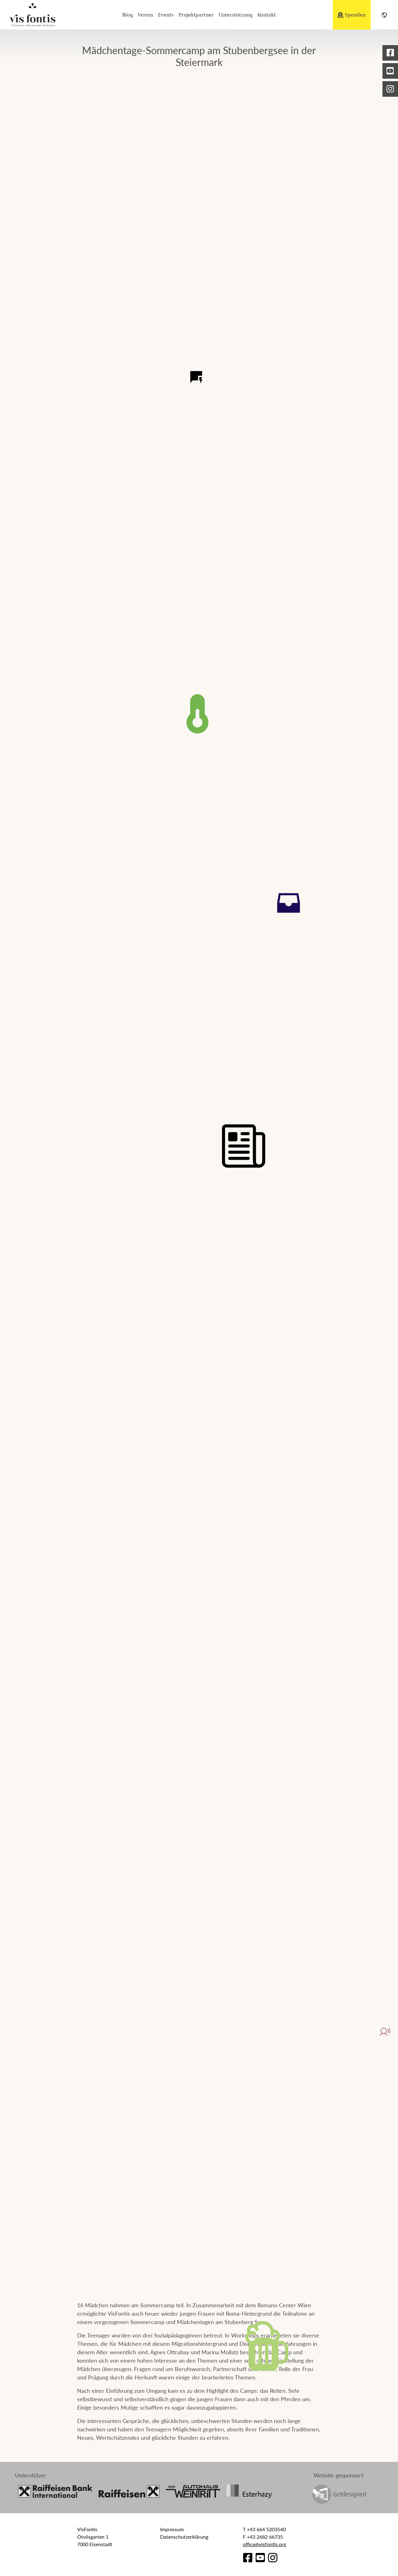 Image resolution: width=398 pixels, height=2576 pixels. I want to click on view news or articles, so click(243, 1146).